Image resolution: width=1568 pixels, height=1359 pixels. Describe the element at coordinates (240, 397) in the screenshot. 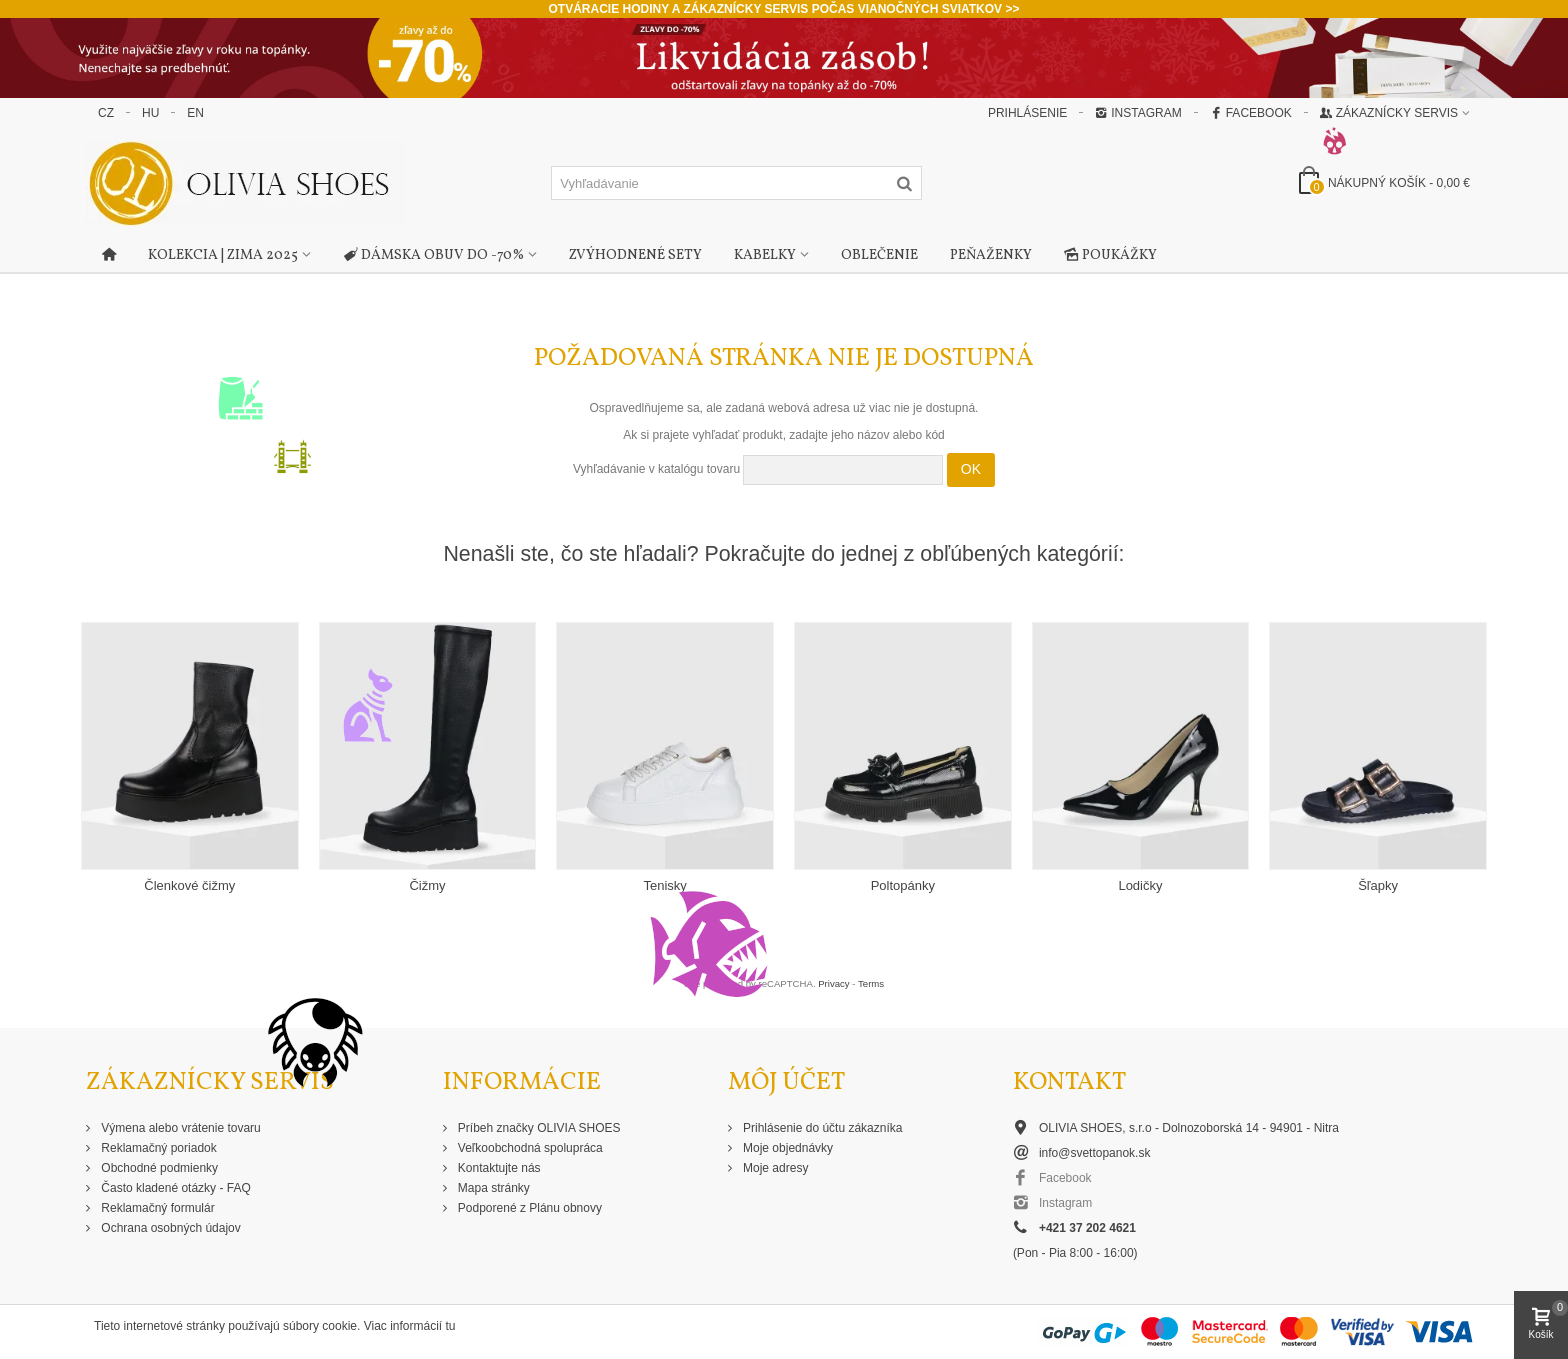

I see `select concrete or cement materials` at that location.